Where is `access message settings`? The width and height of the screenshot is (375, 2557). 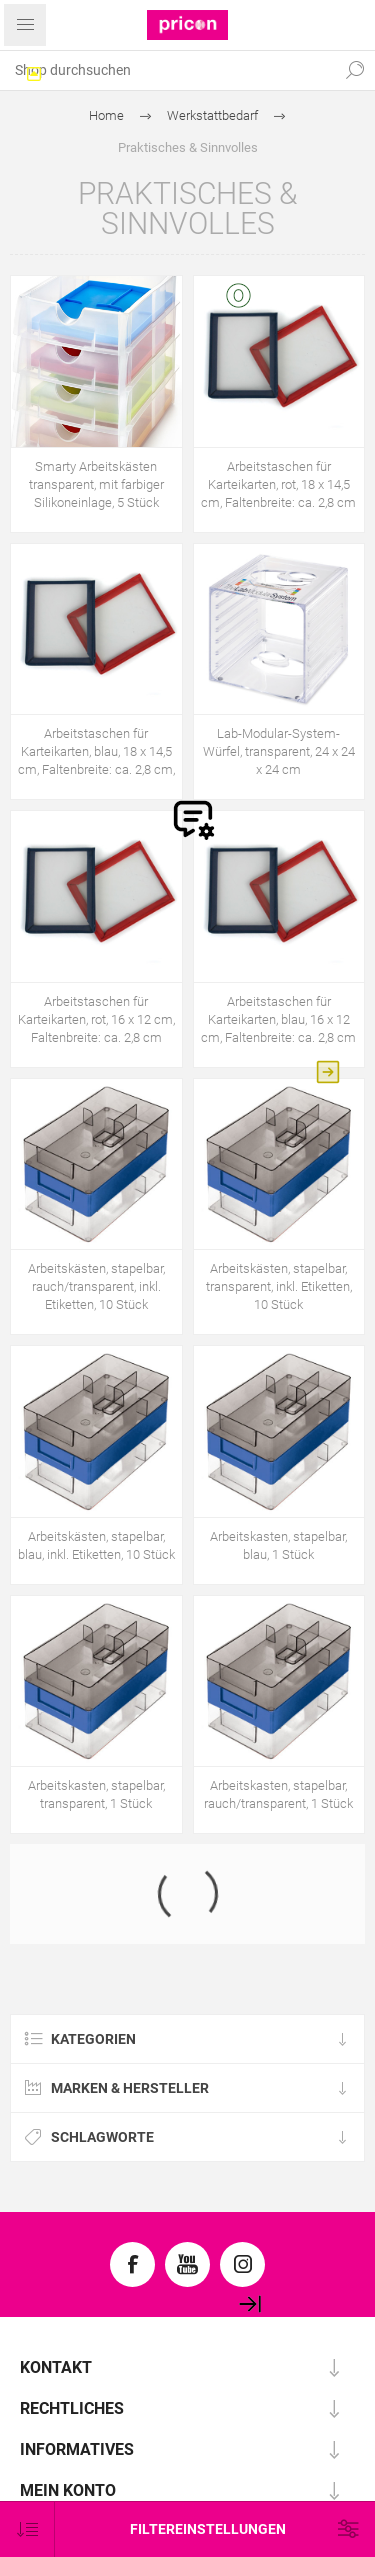 access message settings is located at coordinates (193, 818).